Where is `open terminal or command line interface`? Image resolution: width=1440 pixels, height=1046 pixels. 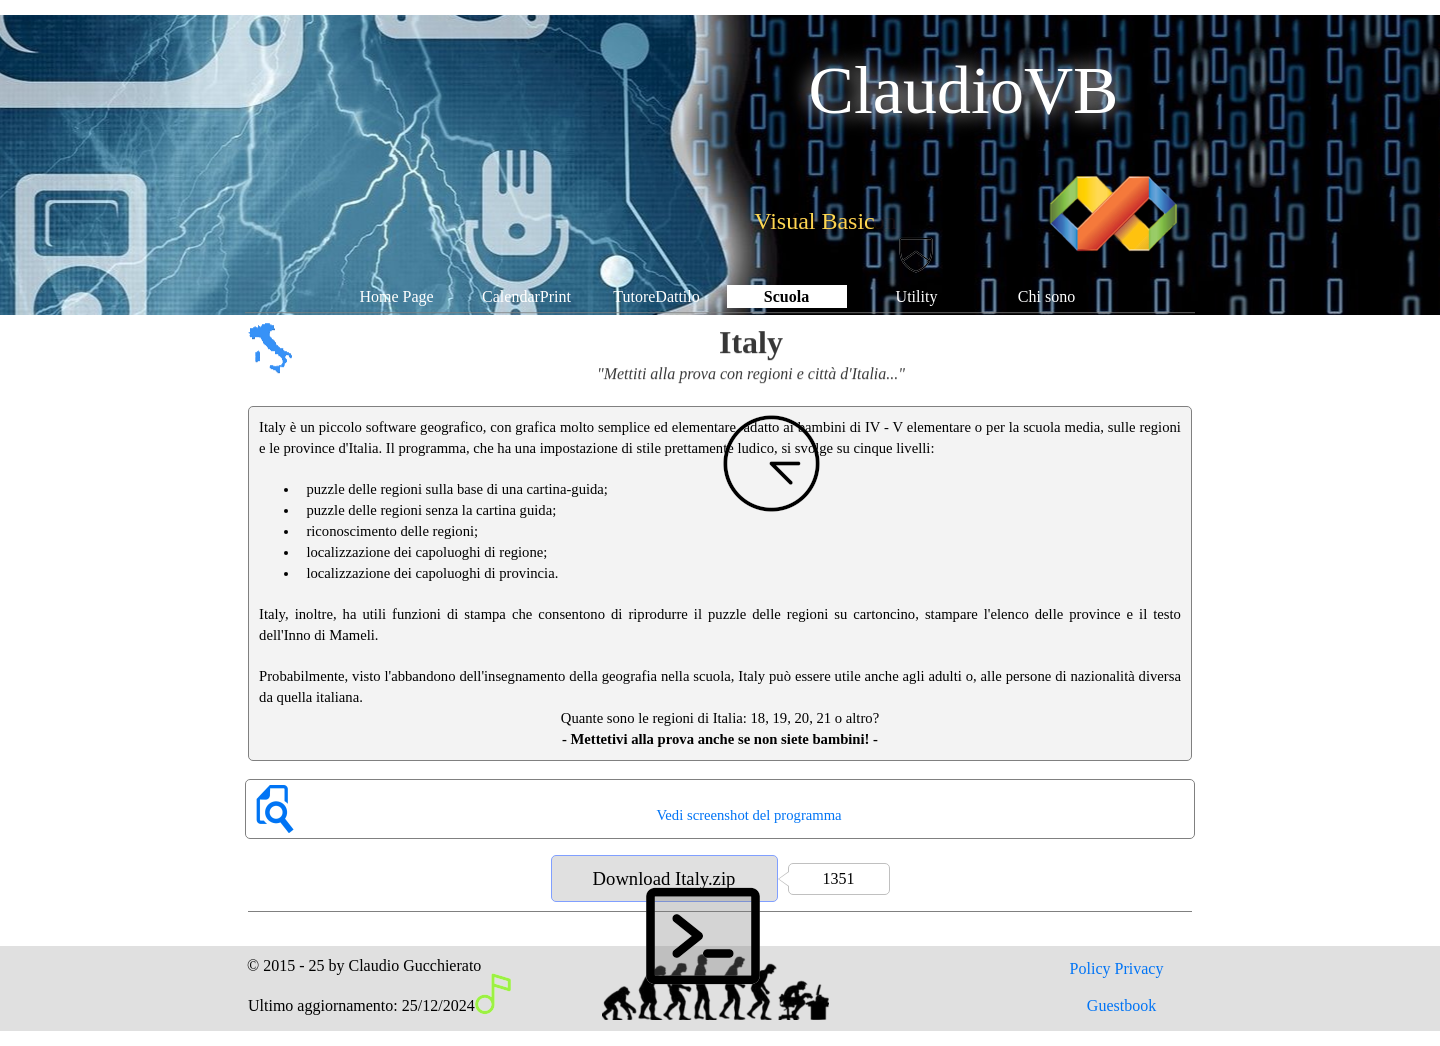 open terminal or command line interface is located at coordinates (703, 936).